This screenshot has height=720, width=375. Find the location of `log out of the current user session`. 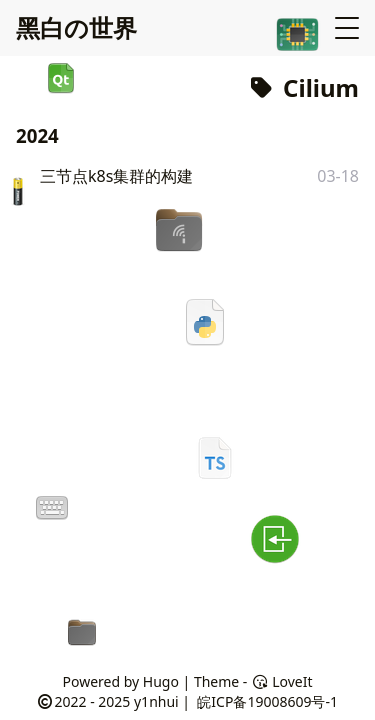

log out of the current user session is located at coordinates (275, 539).